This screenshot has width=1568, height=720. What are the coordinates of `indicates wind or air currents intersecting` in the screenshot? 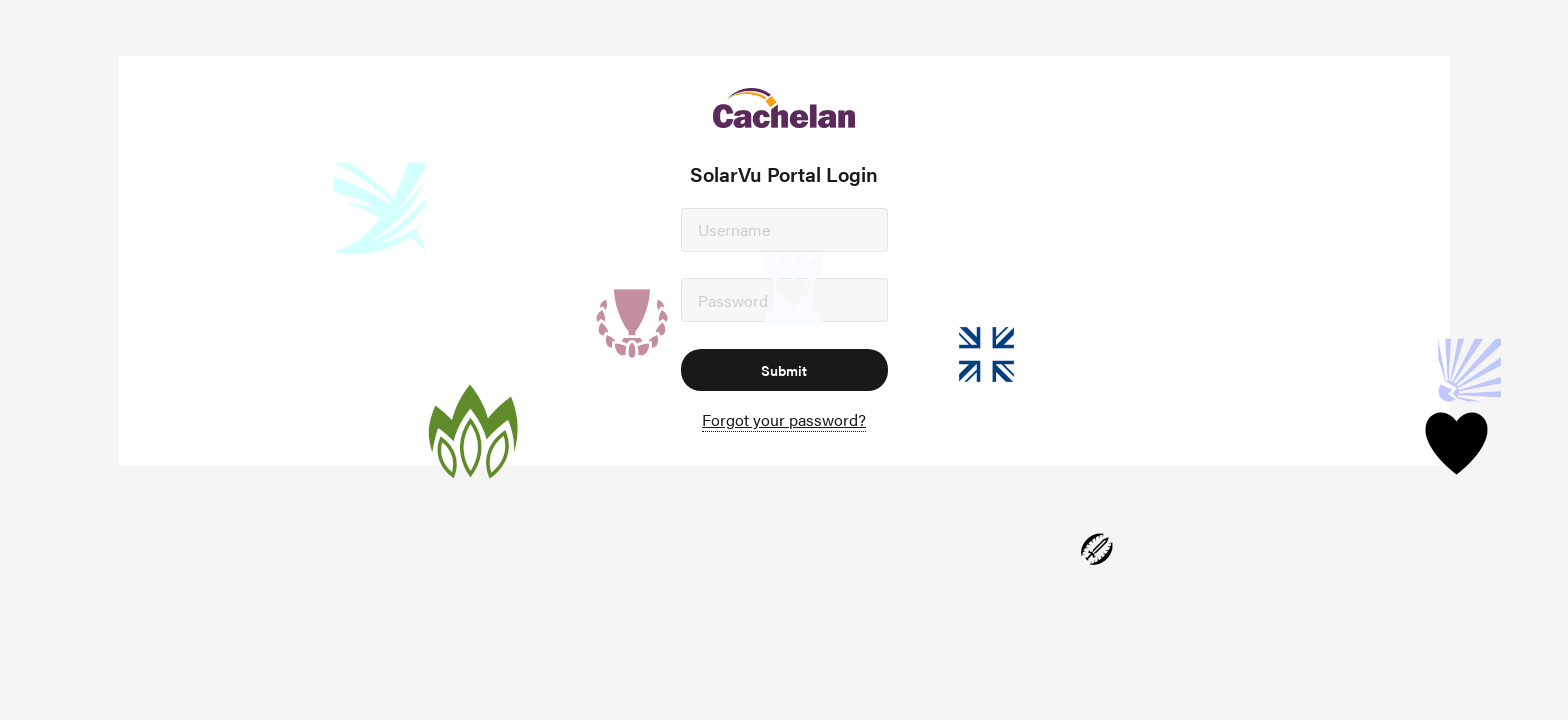 It's located at (379, 208).